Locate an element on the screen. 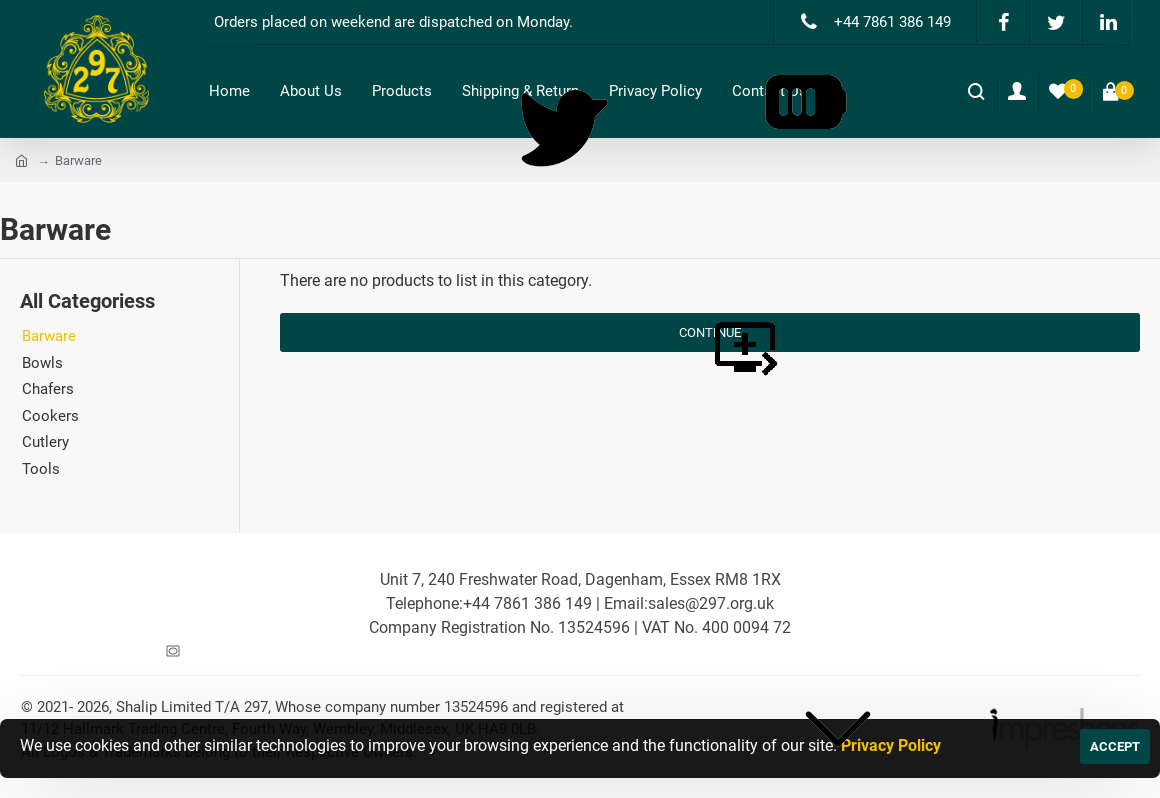 Image resolution: width=1160 pixels, height=798 pixels. expand a dropdown menu or section is located at coordinates (838, 729).